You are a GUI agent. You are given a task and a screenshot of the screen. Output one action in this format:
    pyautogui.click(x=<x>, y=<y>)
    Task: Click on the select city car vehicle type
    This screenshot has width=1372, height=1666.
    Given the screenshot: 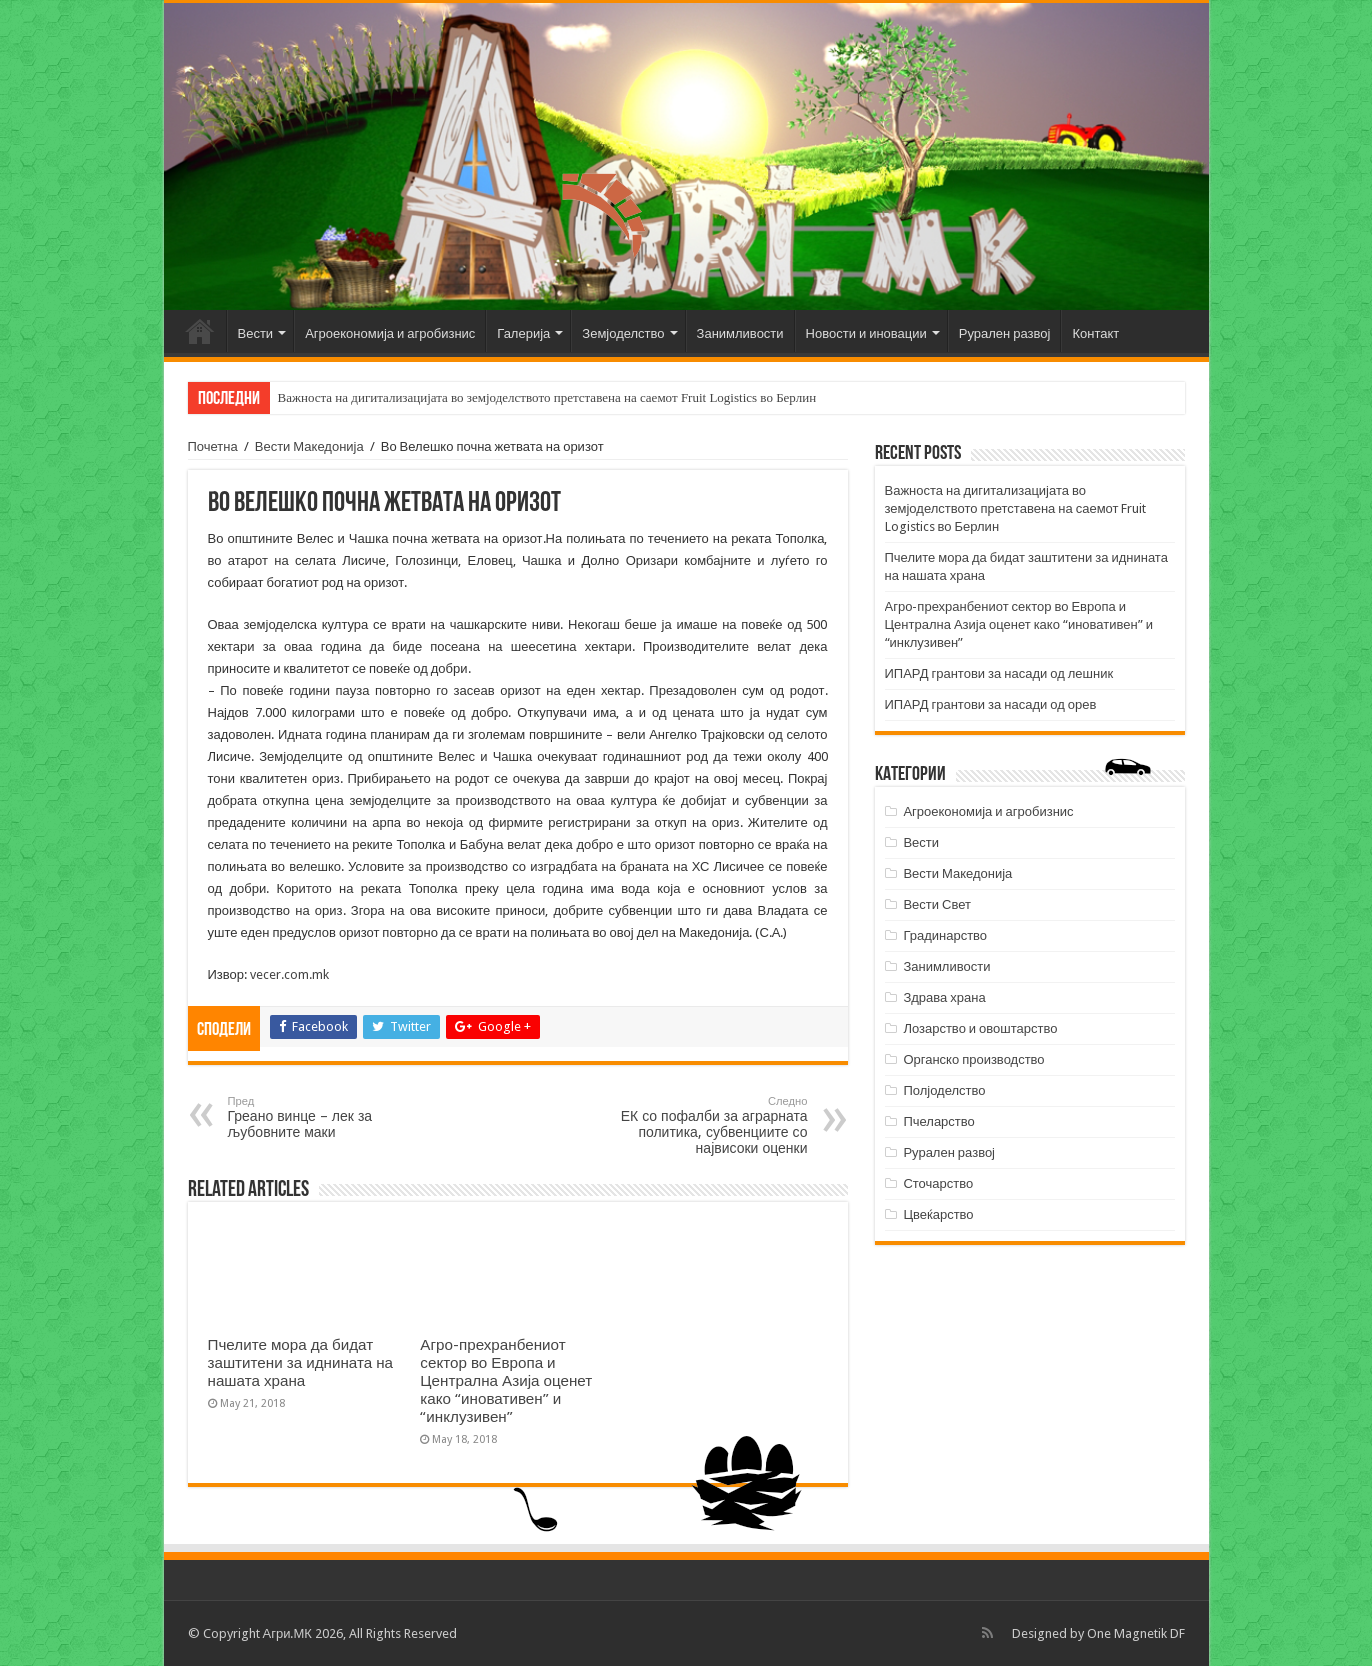 What is the action you would take?
    pyautogui.click(x=1128, y=767)
    